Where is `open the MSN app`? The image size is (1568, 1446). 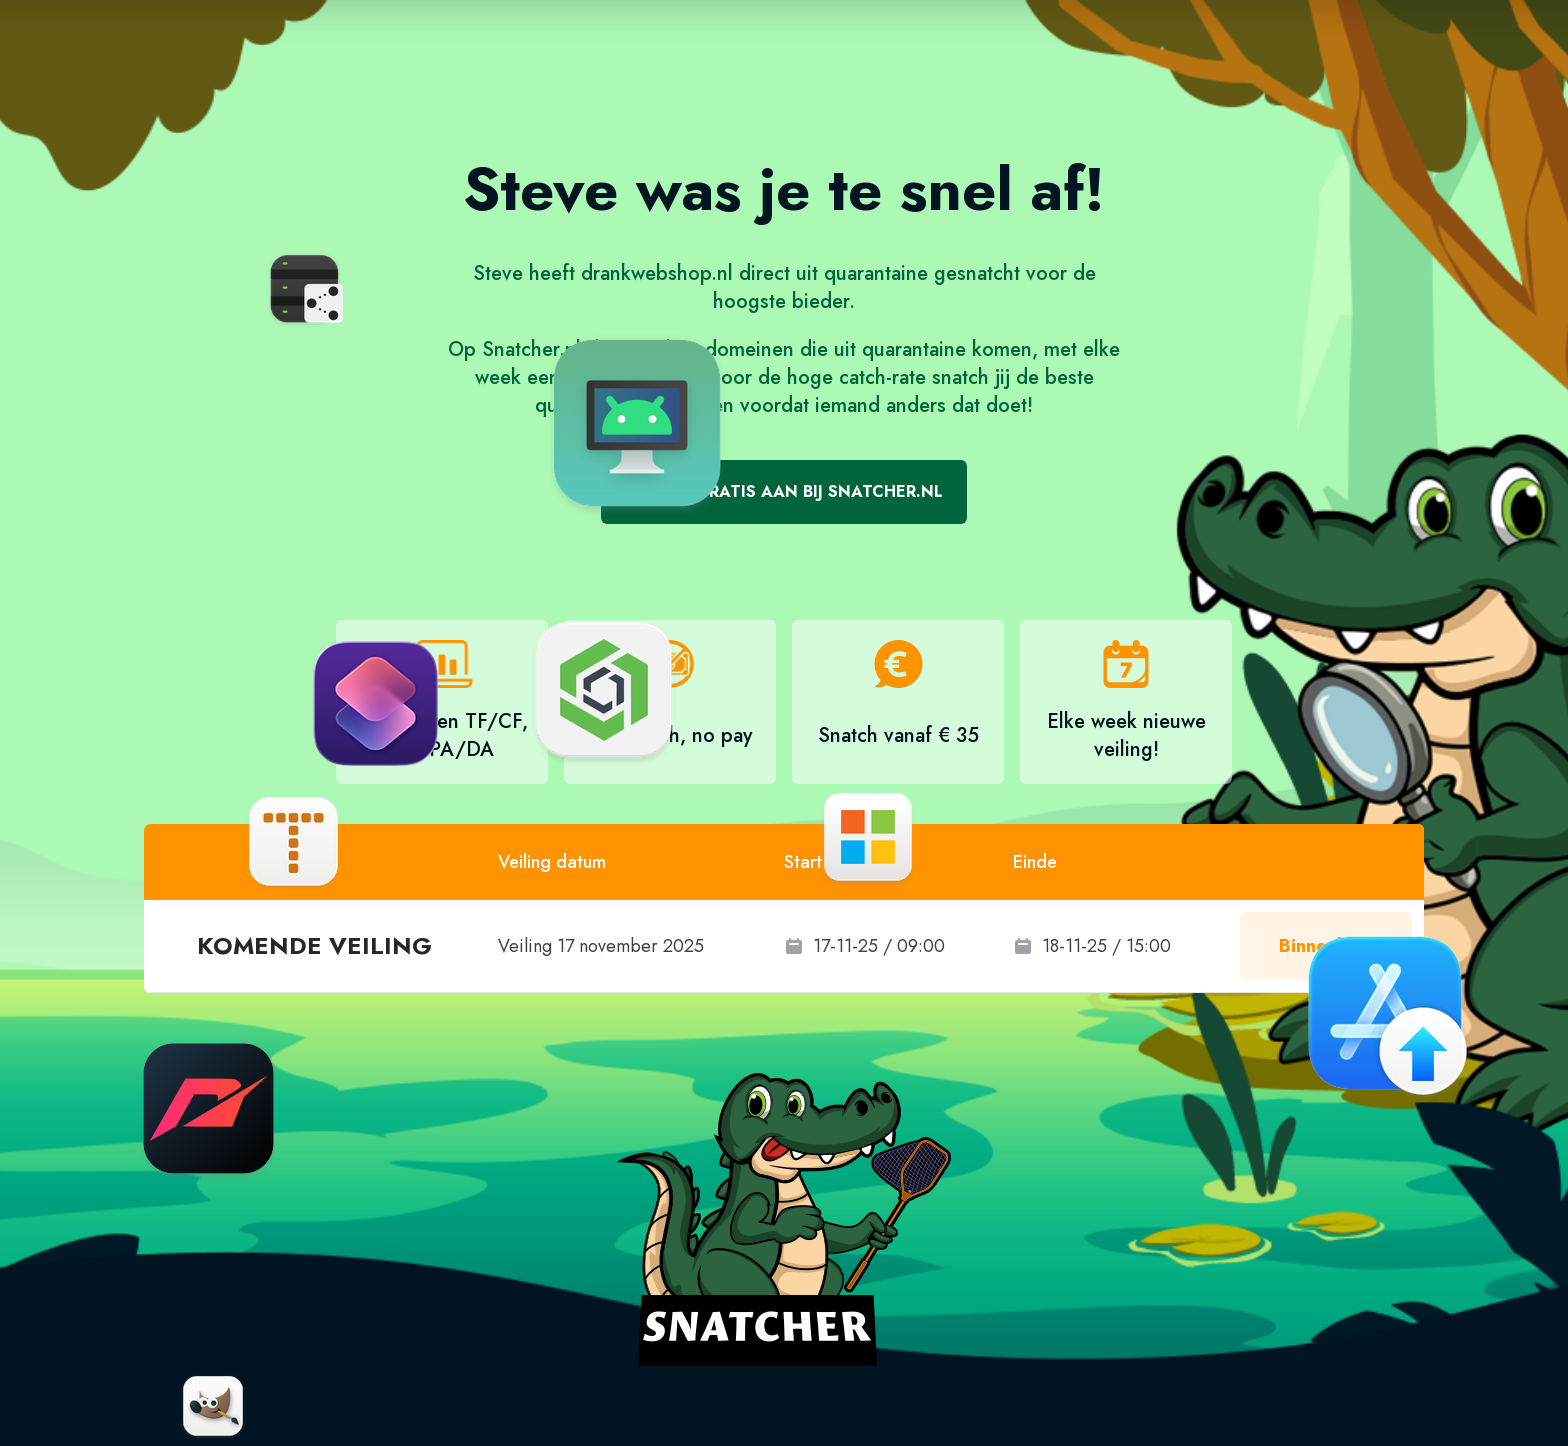
open the MSN app is located at coordinates (868, 837).